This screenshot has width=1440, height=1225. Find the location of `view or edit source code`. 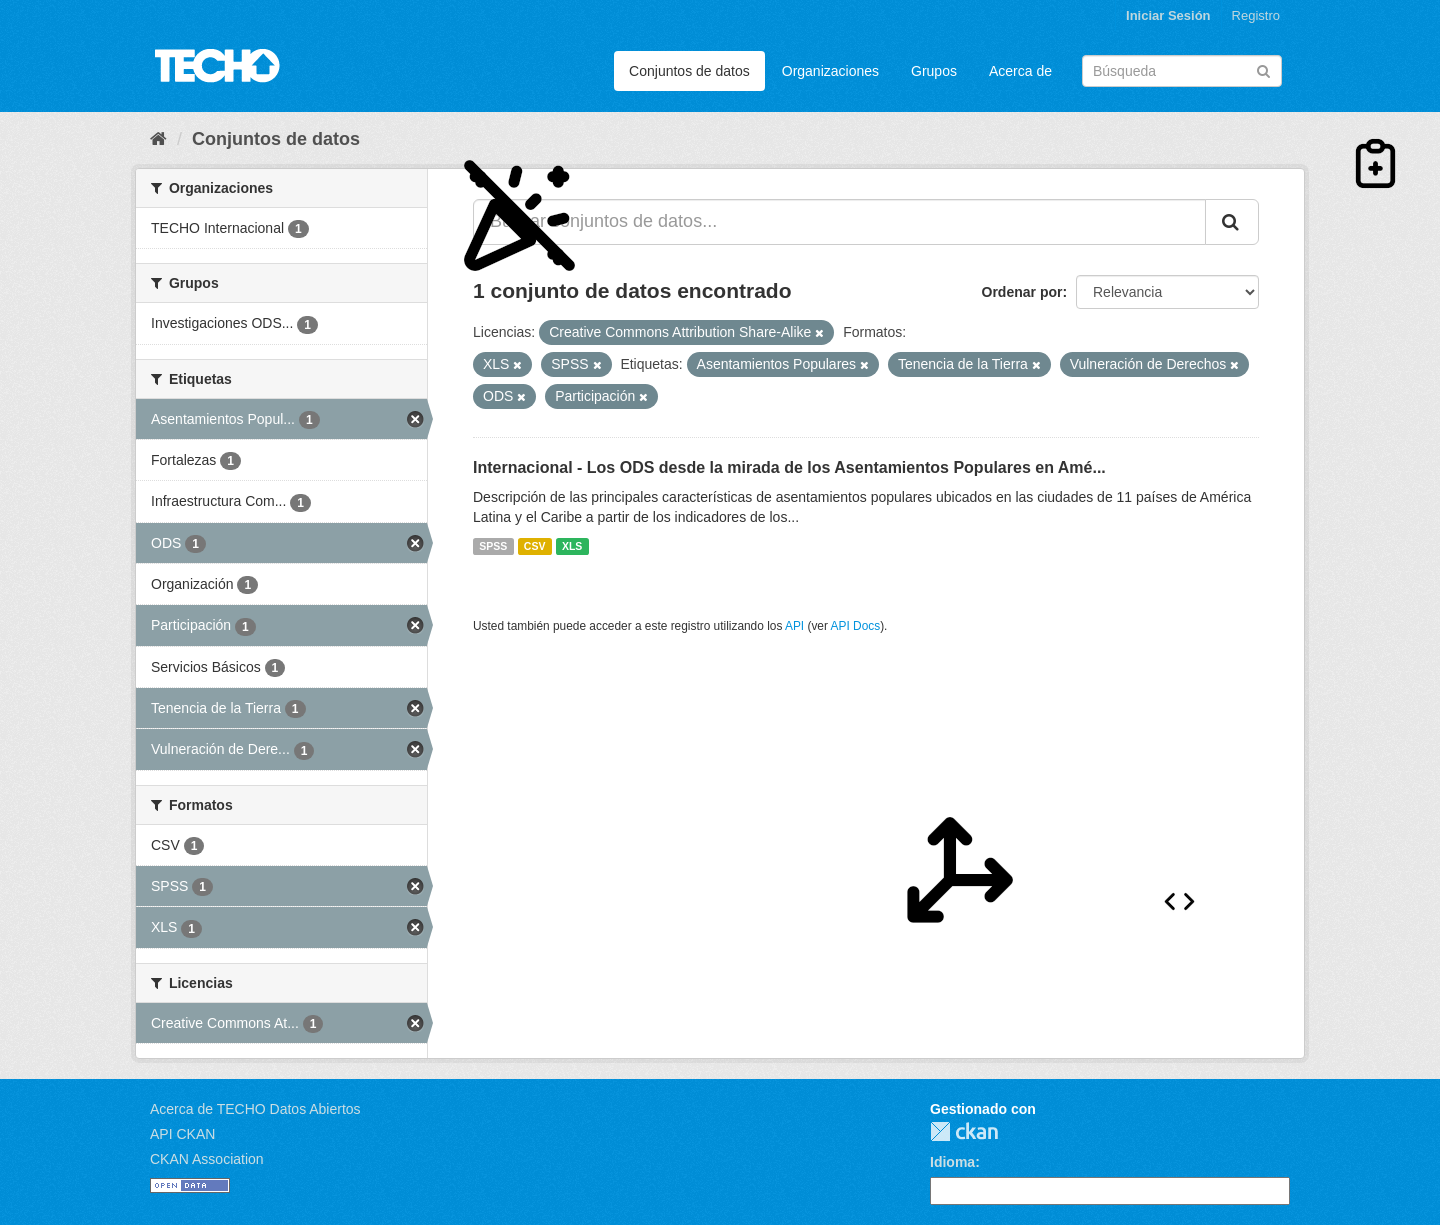

view or edit source code is located at coordinates (1179, 901).